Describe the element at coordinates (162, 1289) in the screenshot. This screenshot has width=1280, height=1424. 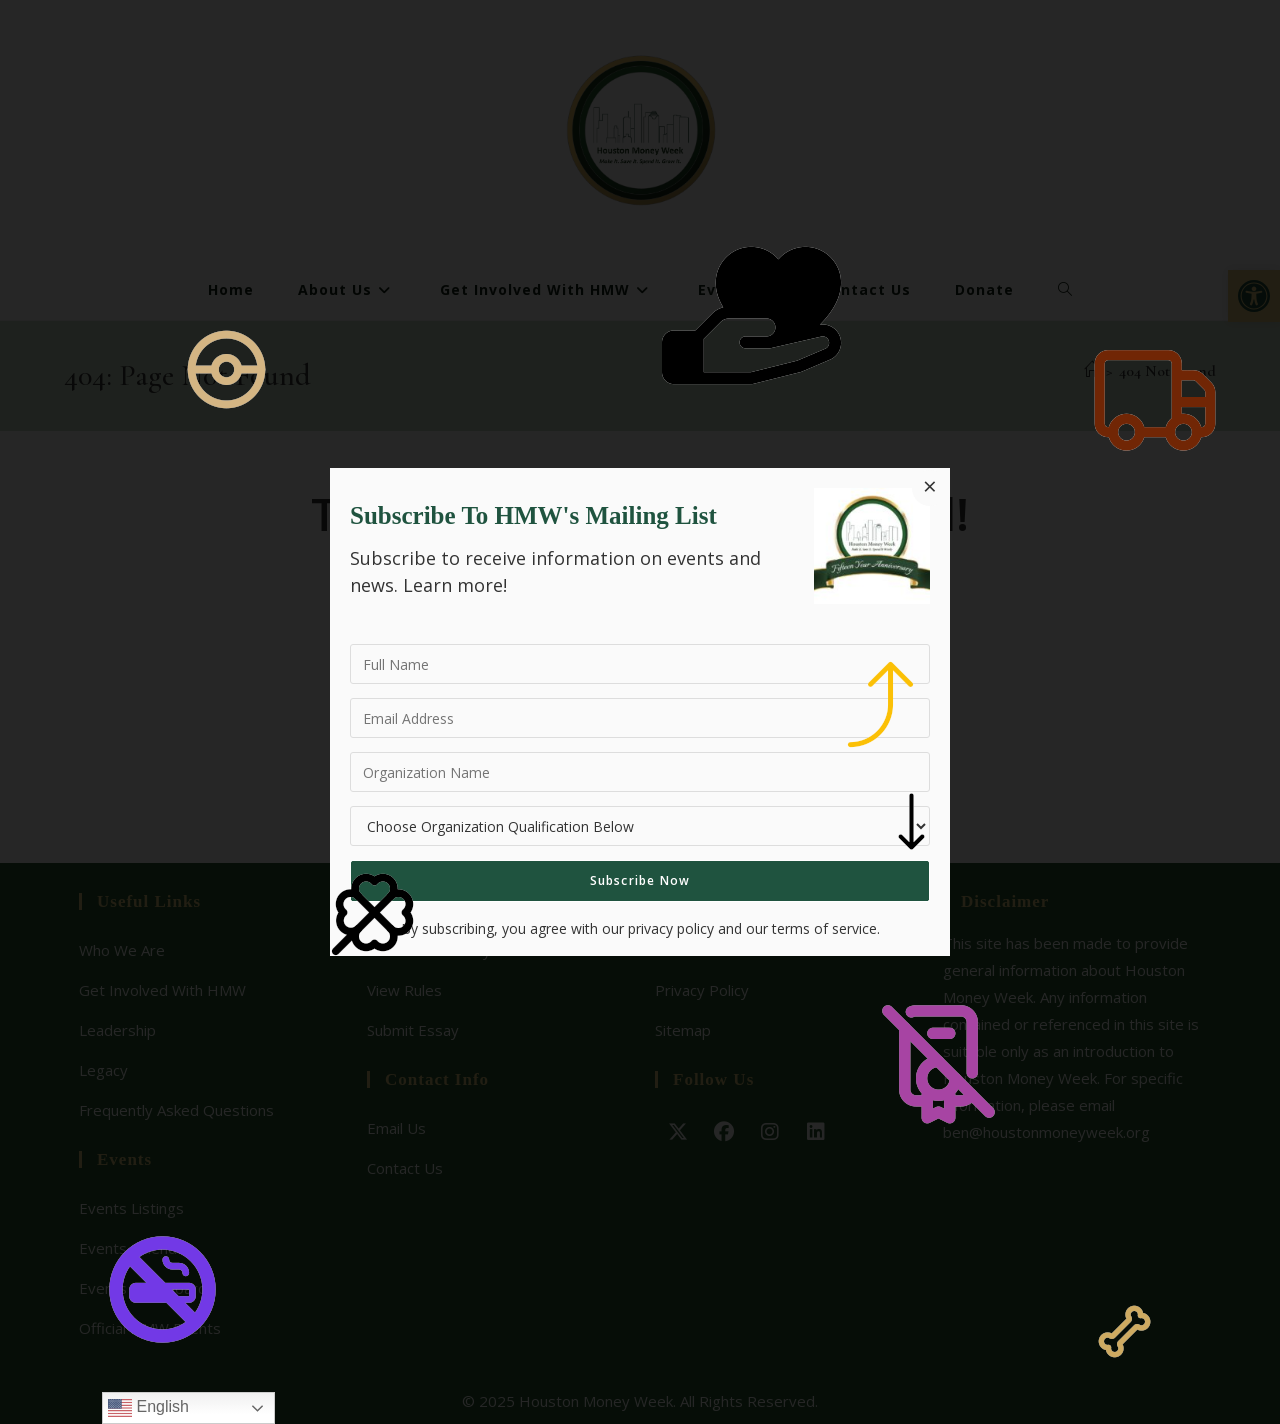
I see `indicates a no smoking zone or area` at that location.